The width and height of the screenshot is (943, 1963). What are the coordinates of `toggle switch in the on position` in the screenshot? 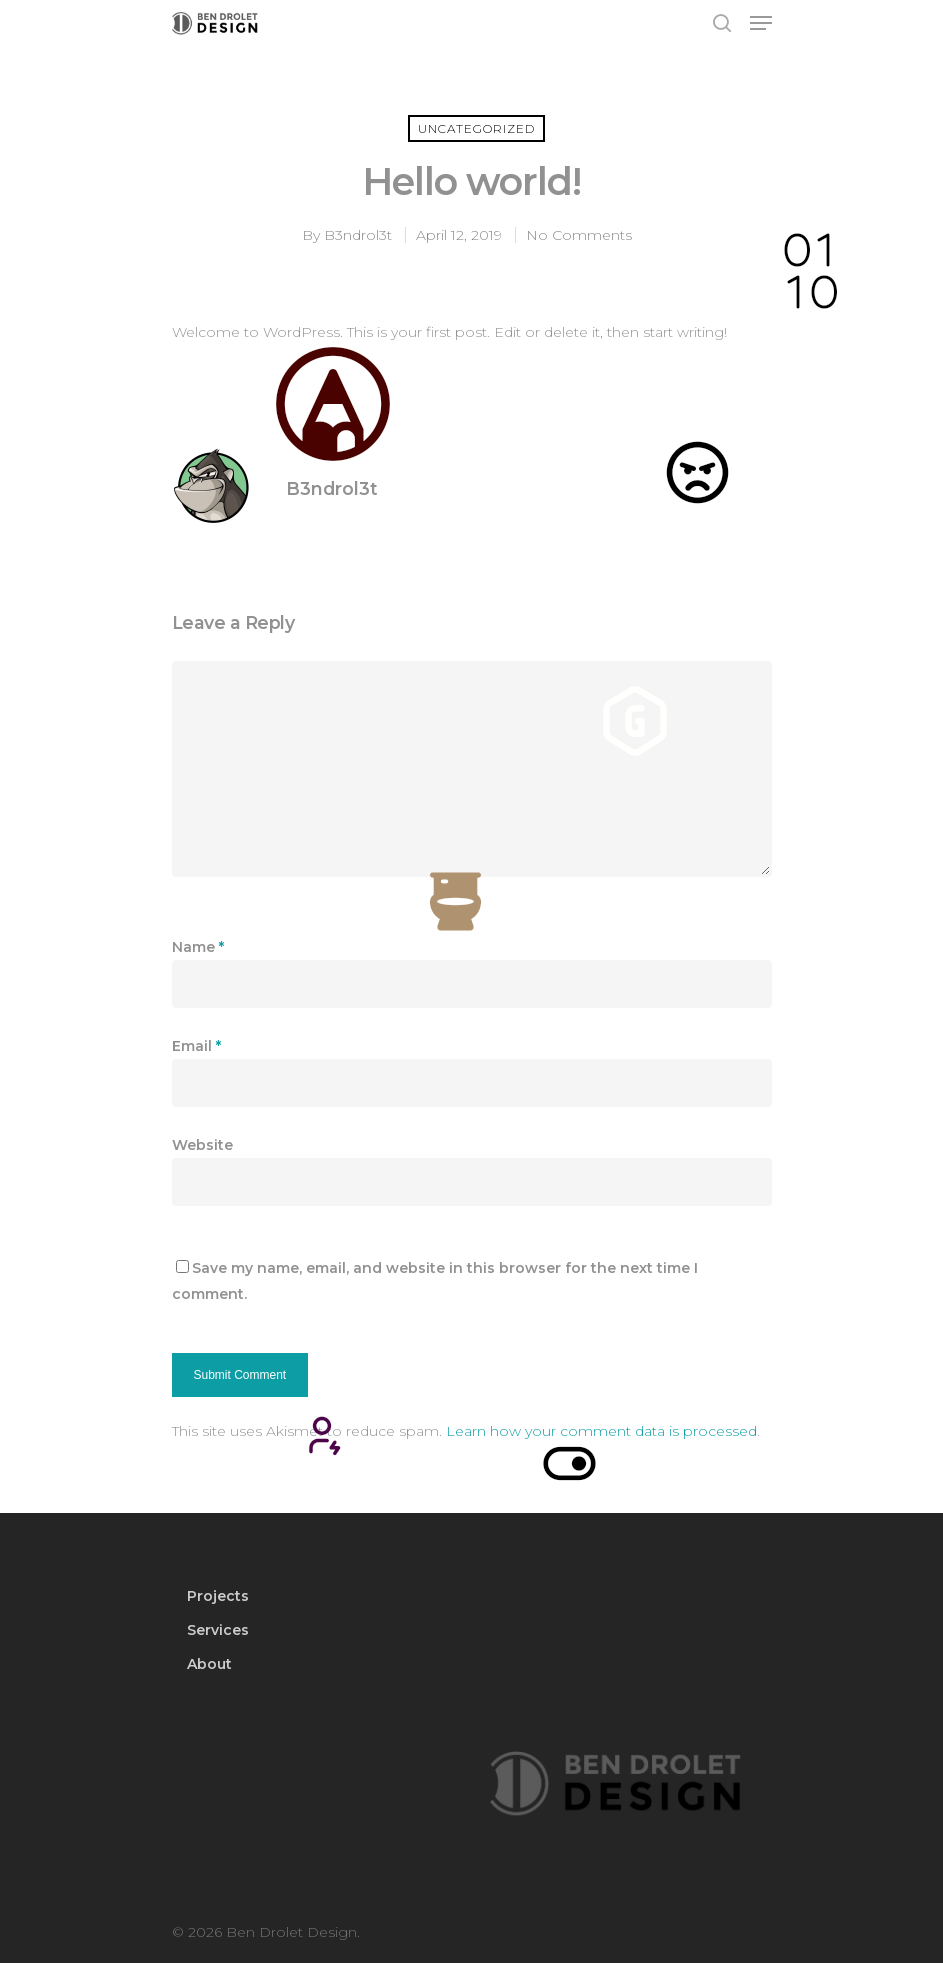 It's located at (569, 1463).